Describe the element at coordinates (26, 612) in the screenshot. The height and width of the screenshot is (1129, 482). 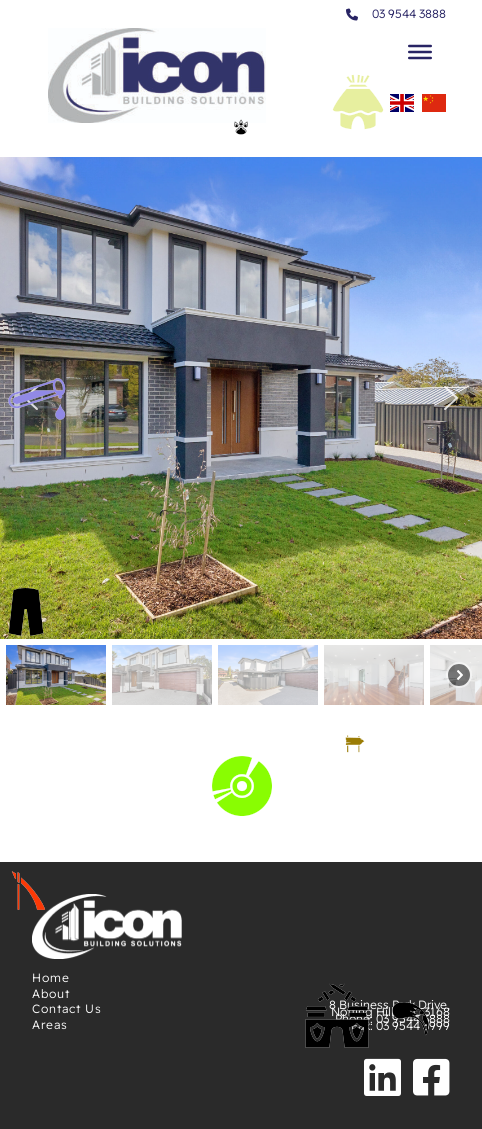
I see `browse pants or trousers in a clothing app` at that location.